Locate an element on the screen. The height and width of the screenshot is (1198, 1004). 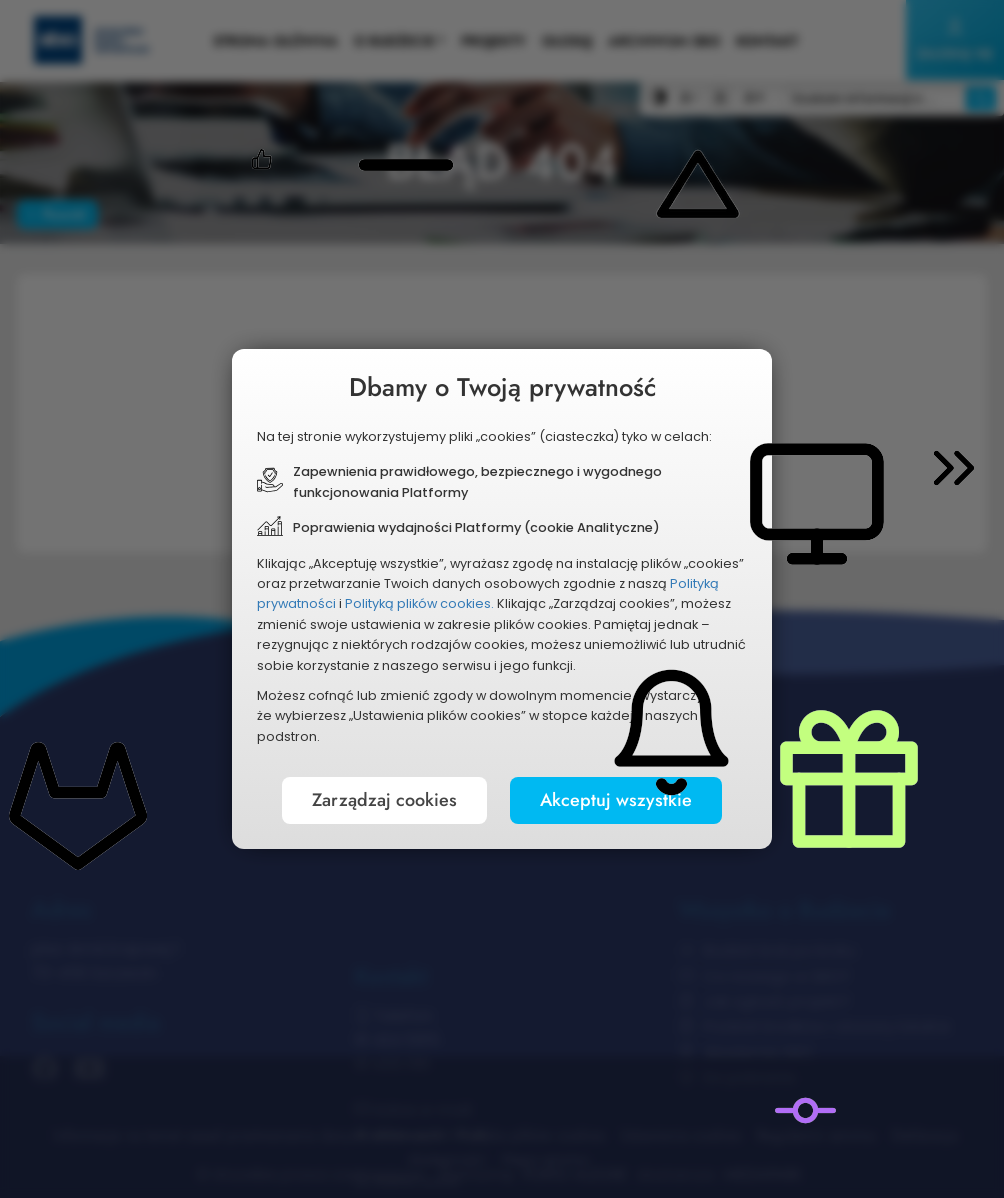
redeem a gift or reward is located at coordinates (849, 779).